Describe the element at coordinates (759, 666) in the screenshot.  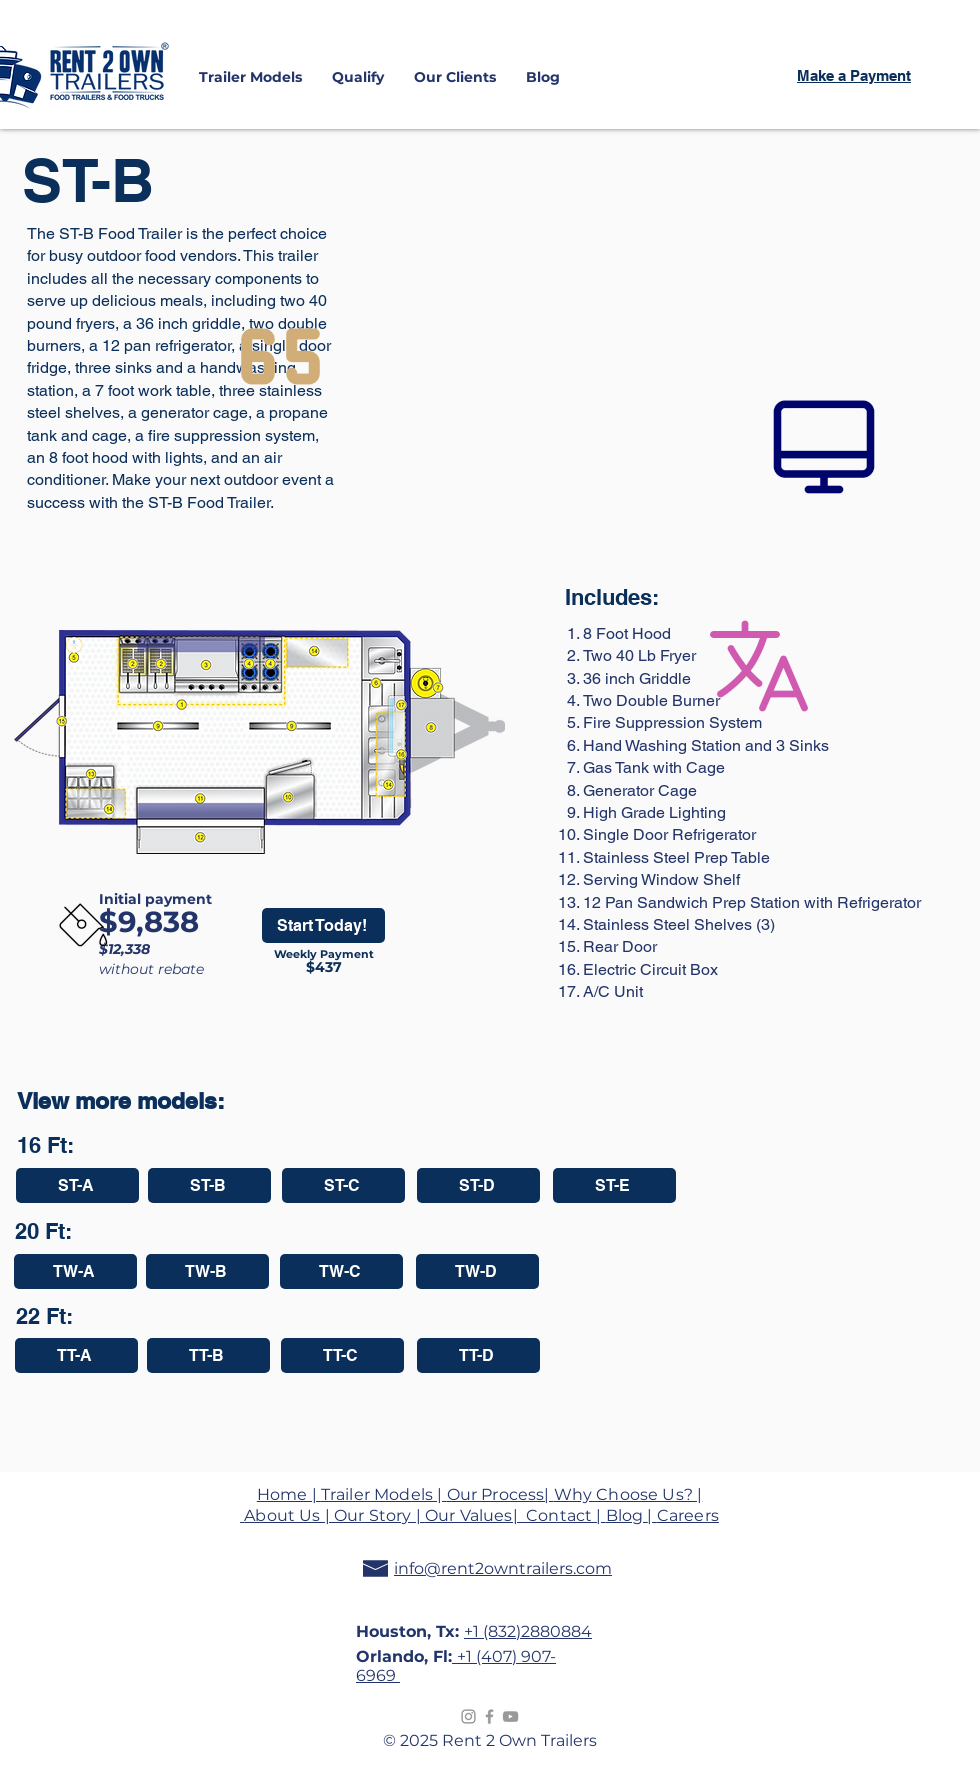
I see `change language settings` at that location.